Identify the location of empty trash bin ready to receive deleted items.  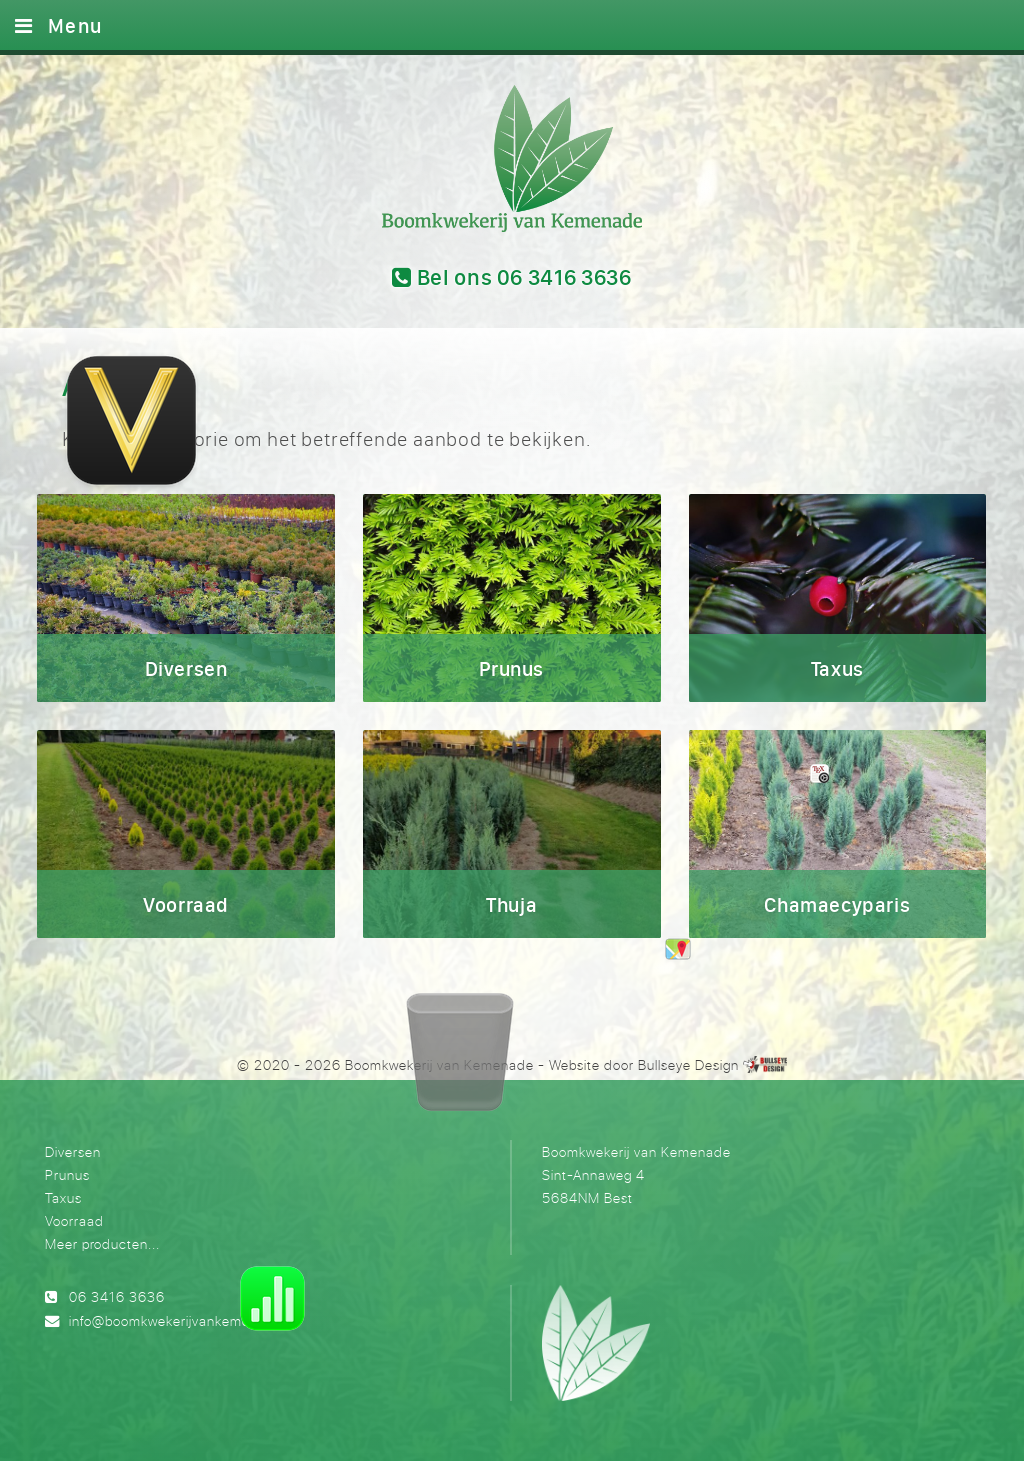
(460, 1051).